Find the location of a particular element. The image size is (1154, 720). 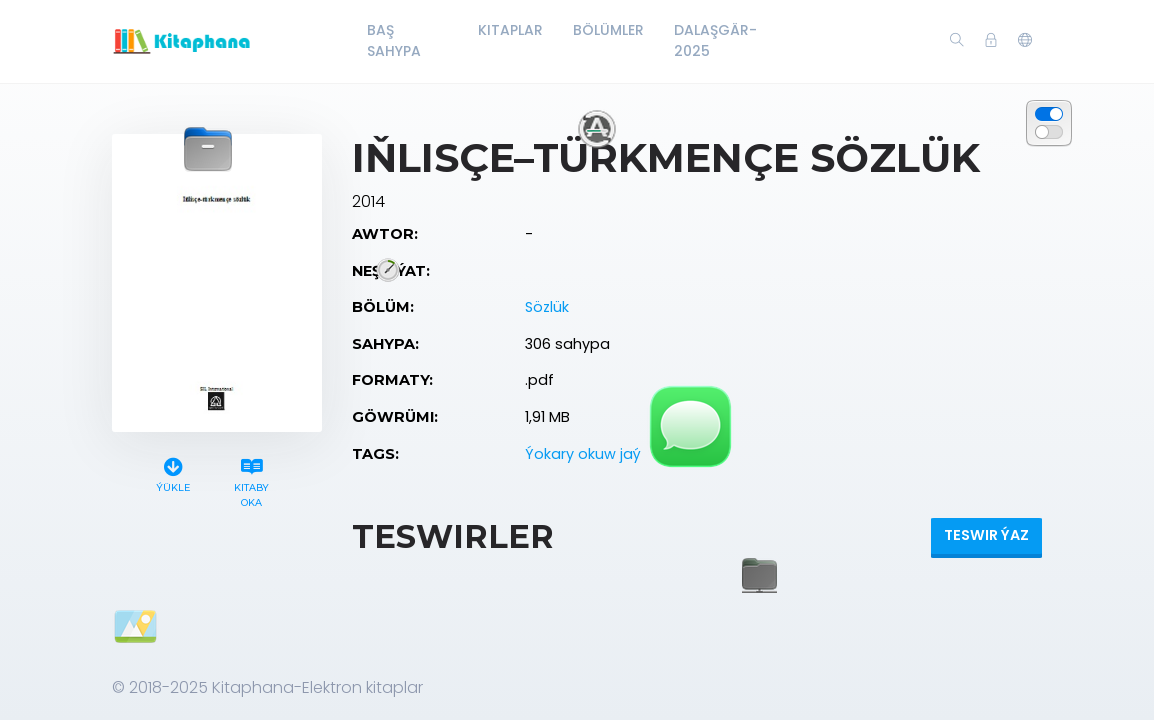

open the software updater application is located at coordinates (597, 129).